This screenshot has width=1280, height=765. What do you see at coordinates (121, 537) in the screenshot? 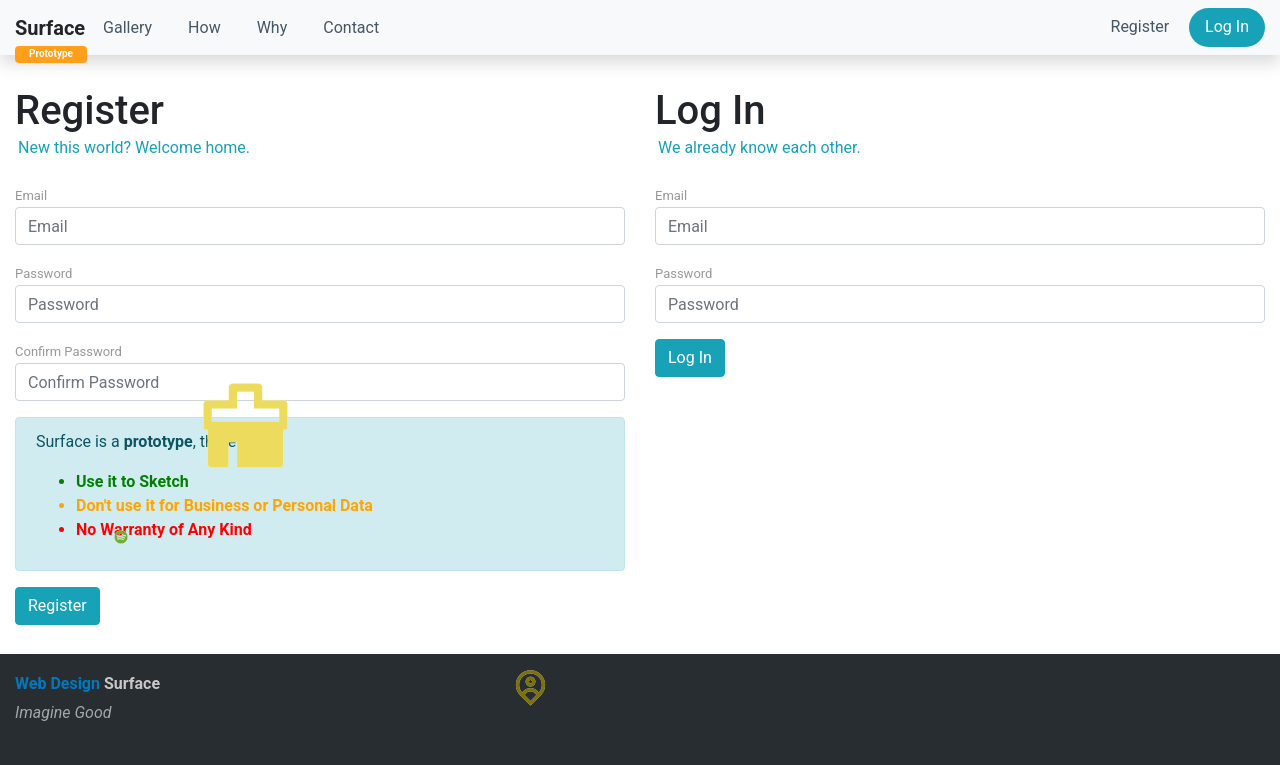
I see `open Spotify` at bounding box center [121, 537].